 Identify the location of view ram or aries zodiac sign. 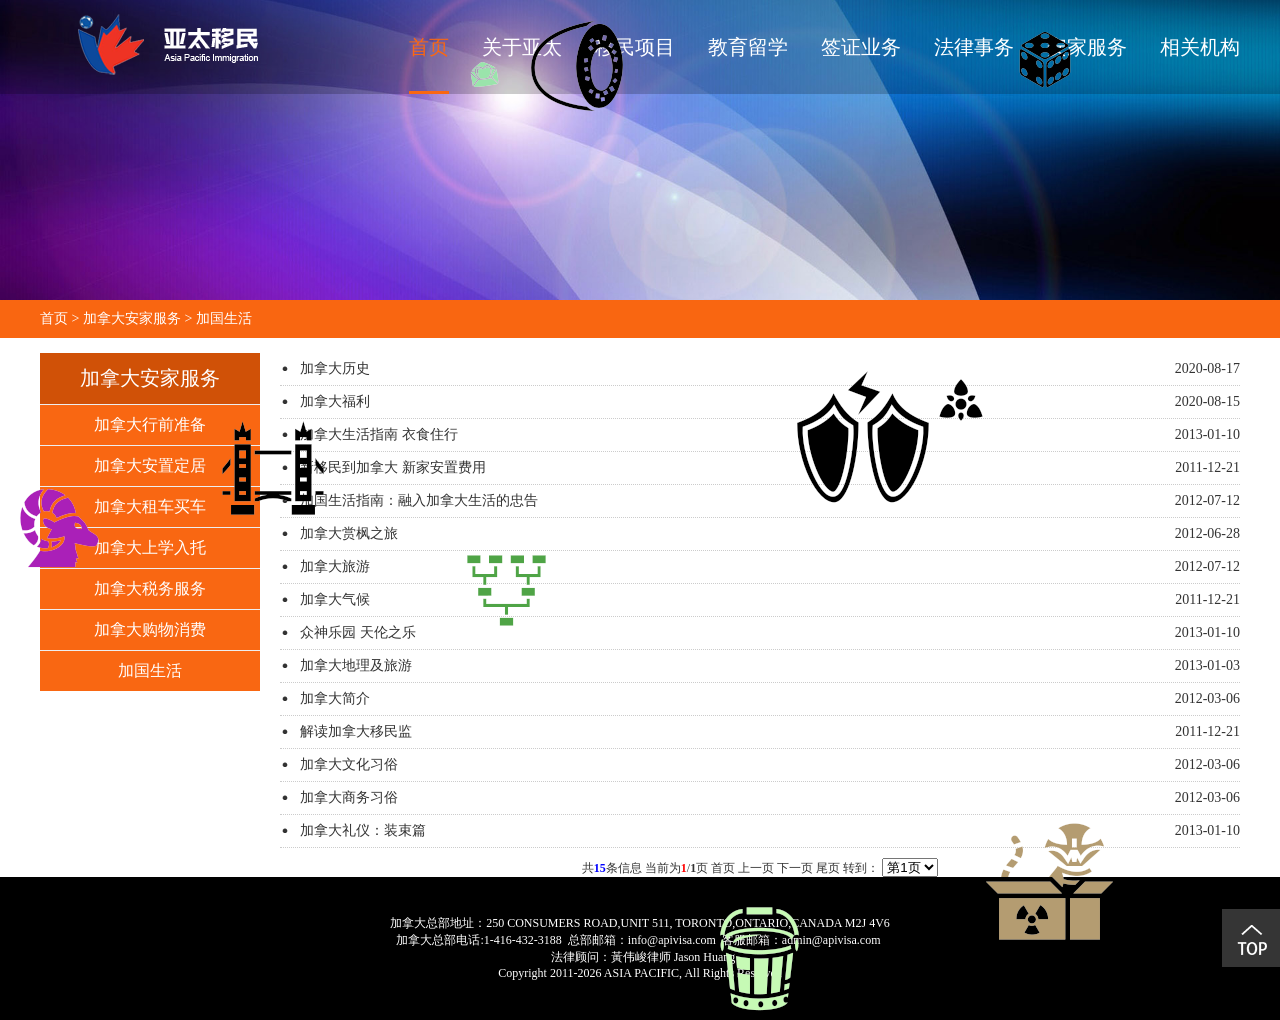
(59, 528).